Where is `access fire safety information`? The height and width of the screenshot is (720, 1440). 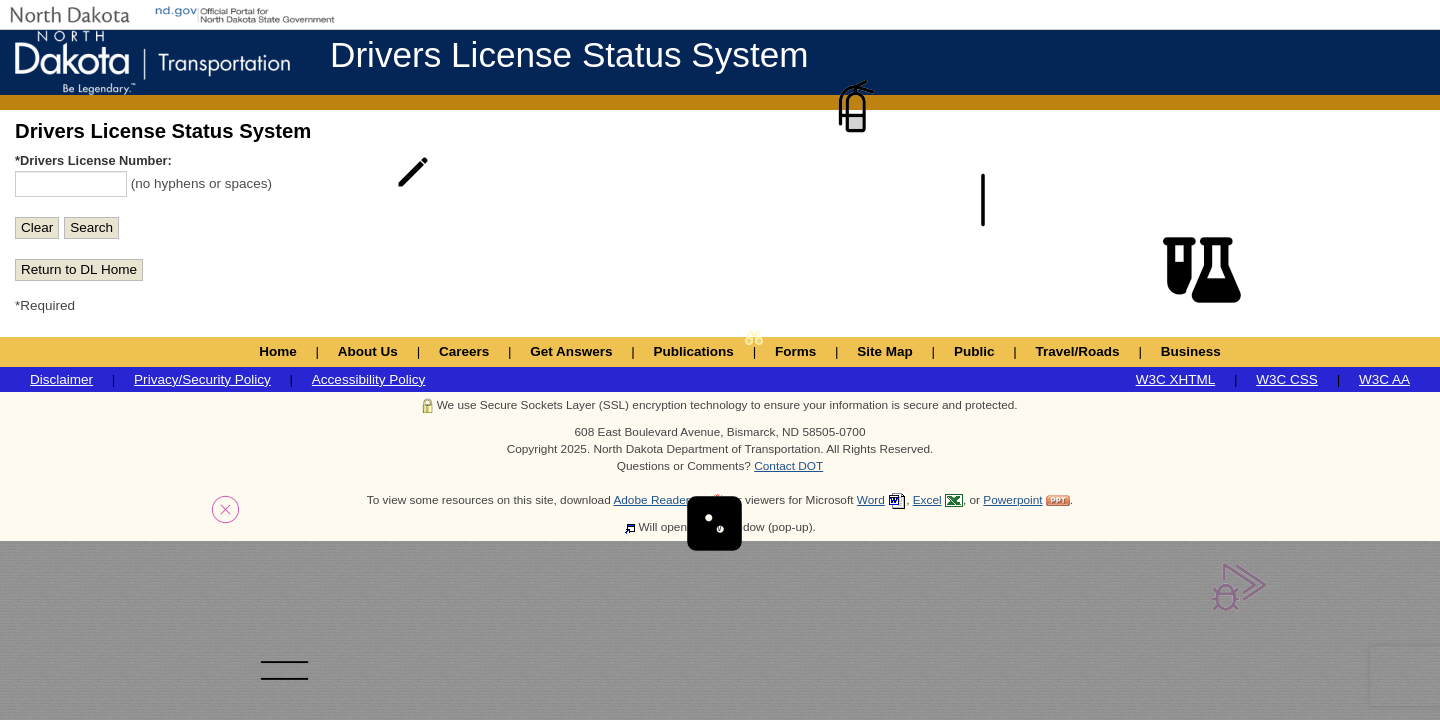 access fire safety information is located at coordinates (854, 107).